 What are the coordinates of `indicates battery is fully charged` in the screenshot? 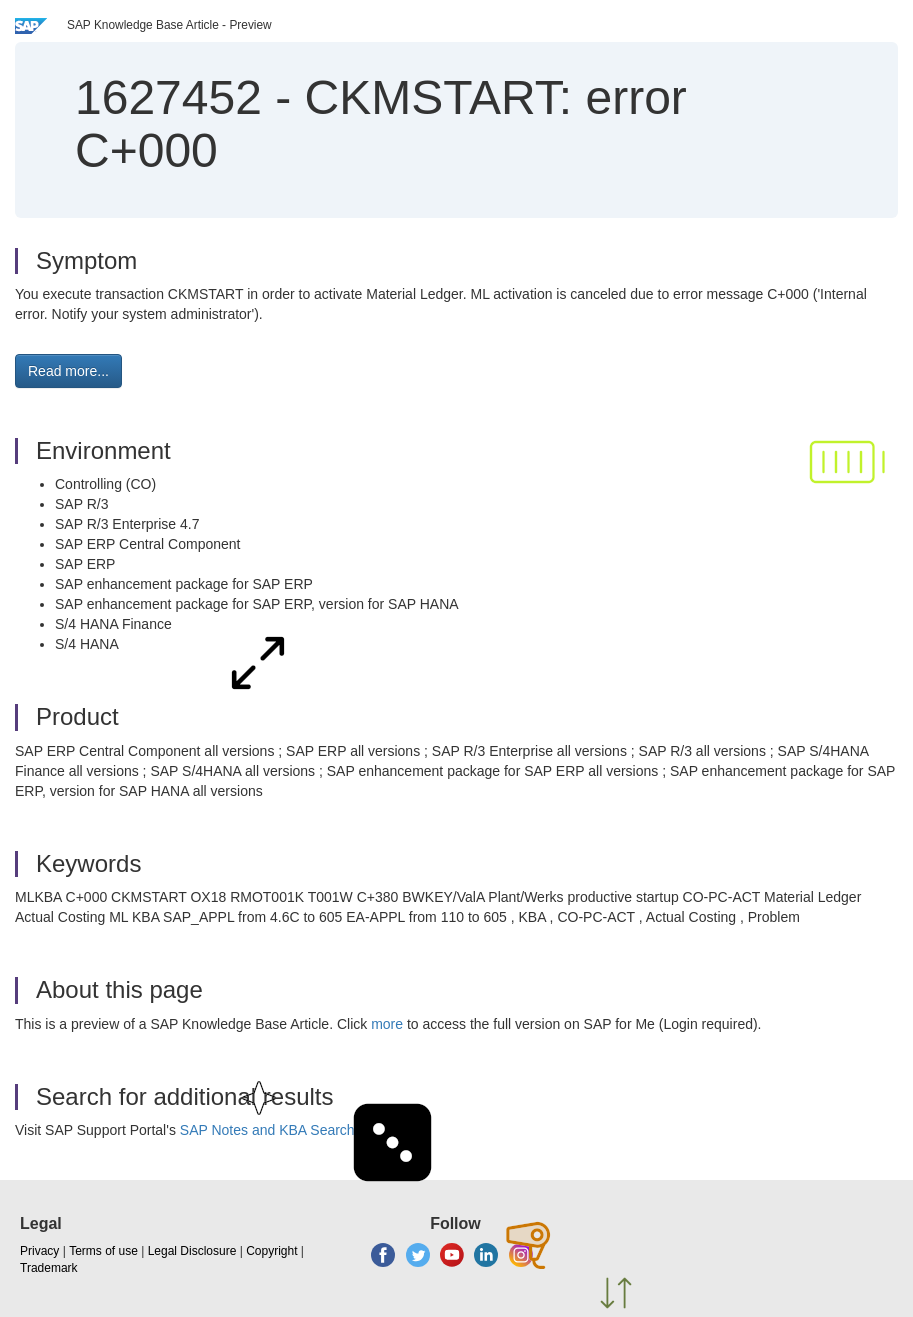 It's located at (846, 462).